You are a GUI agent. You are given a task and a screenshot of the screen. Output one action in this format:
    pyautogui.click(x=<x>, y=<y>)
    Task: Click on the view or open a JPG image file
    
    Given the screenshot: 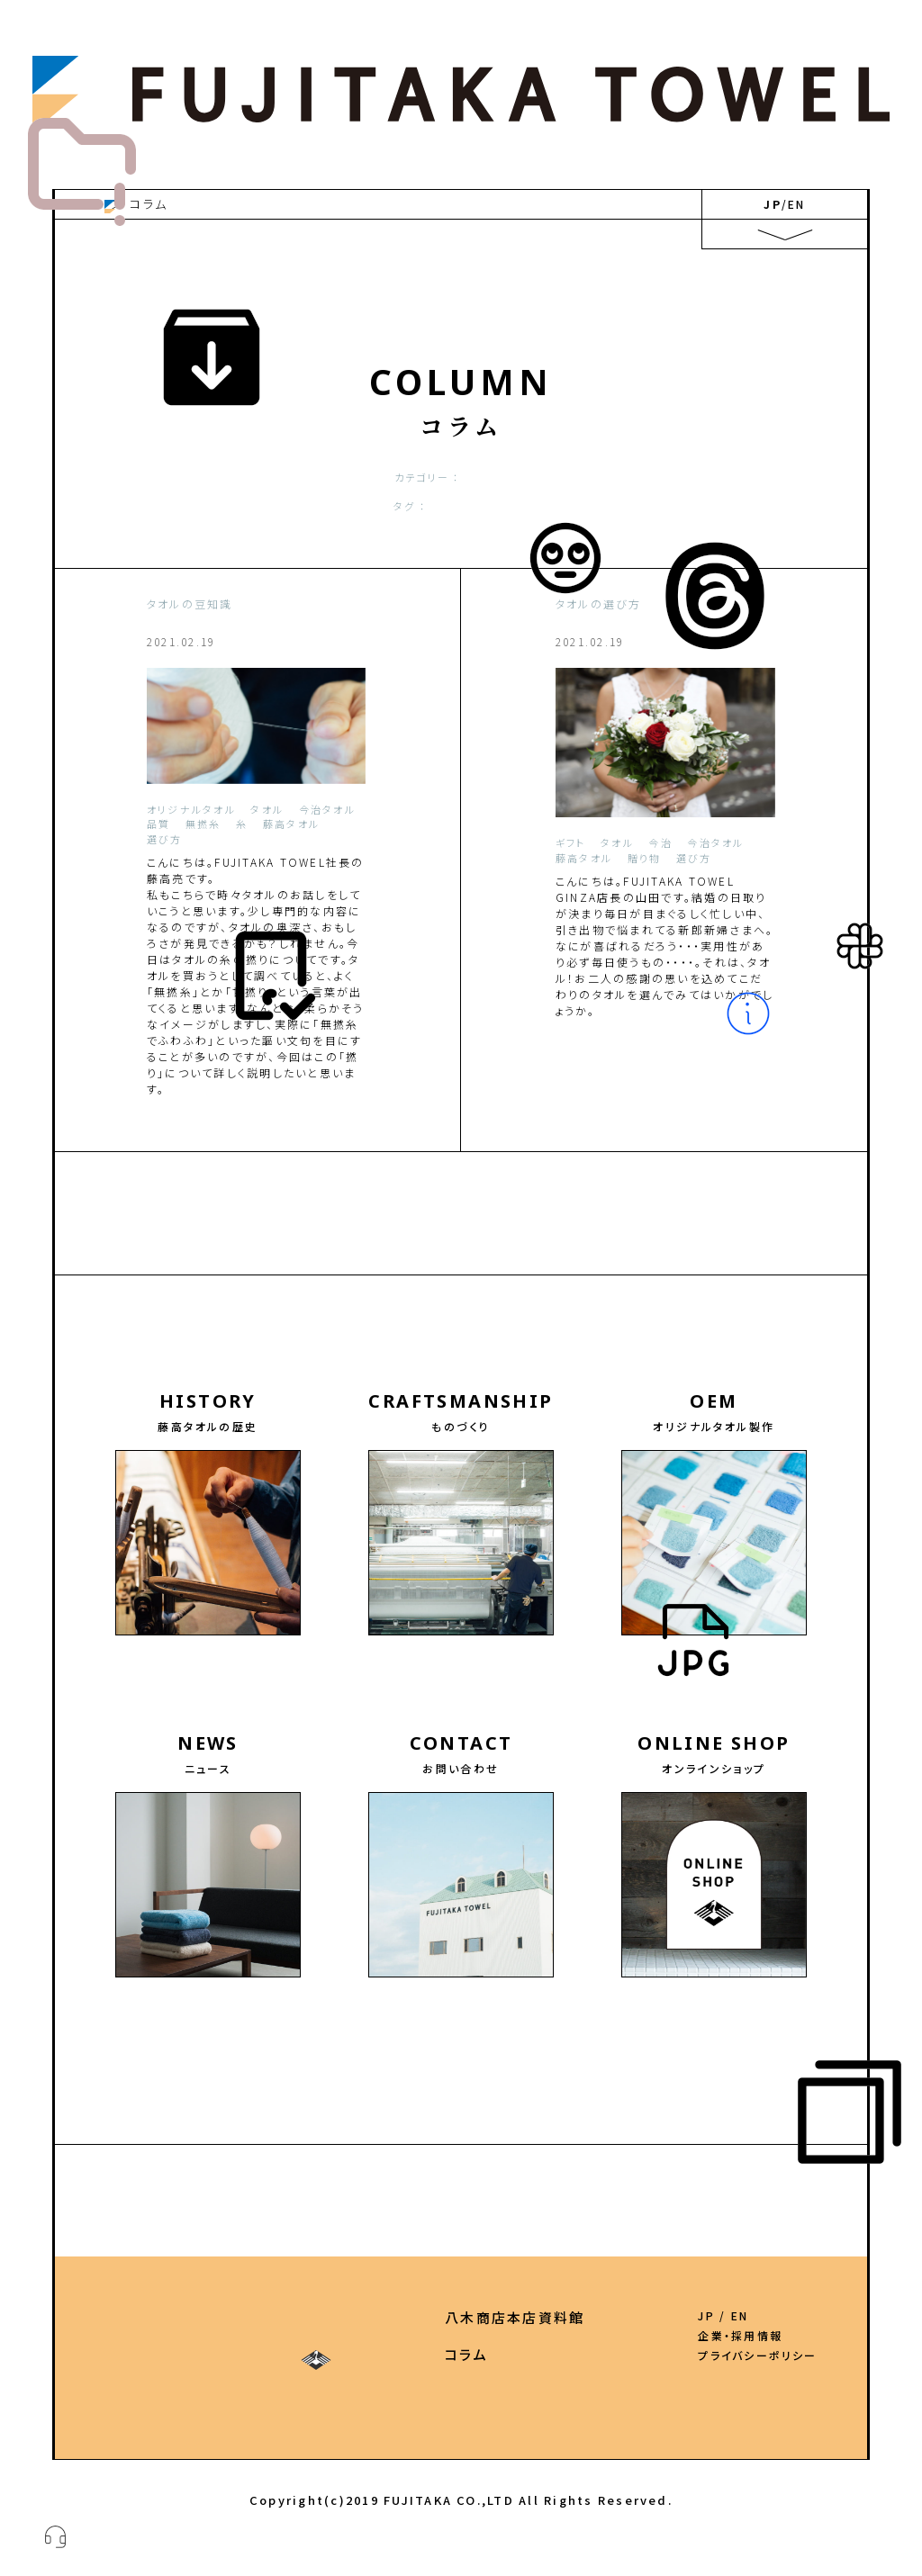 What is the action you would take?
    pyautogui.click(x=695, y=1643)
    